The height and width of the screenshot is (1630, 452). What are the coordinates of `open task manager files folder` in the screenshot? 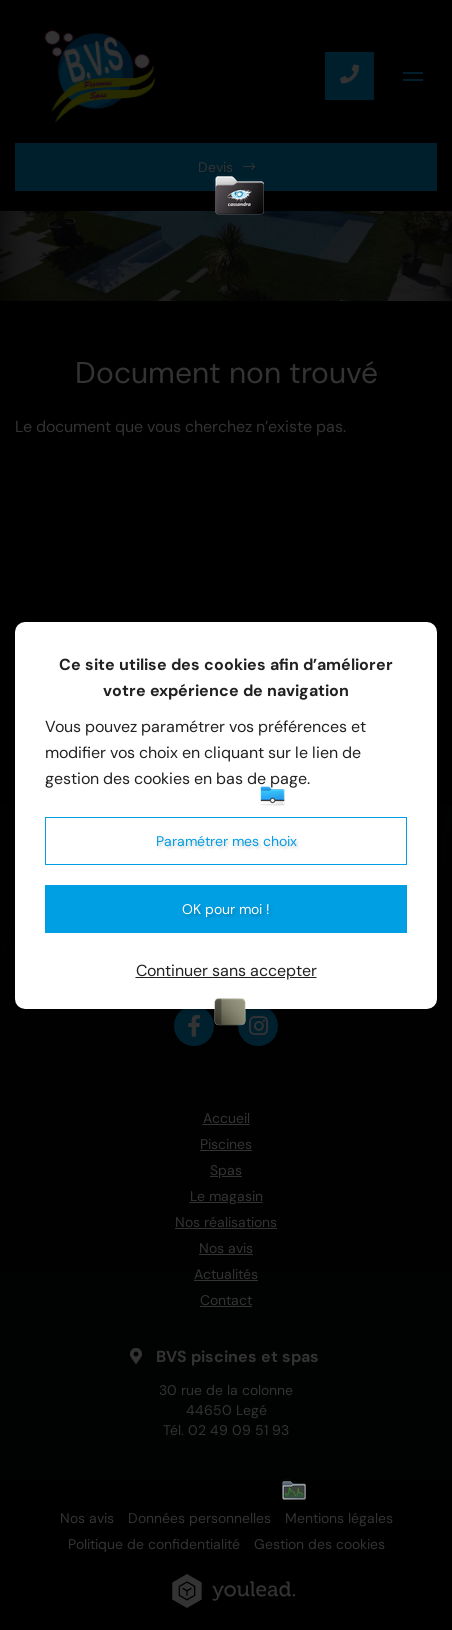 It's located at (294, 1491).